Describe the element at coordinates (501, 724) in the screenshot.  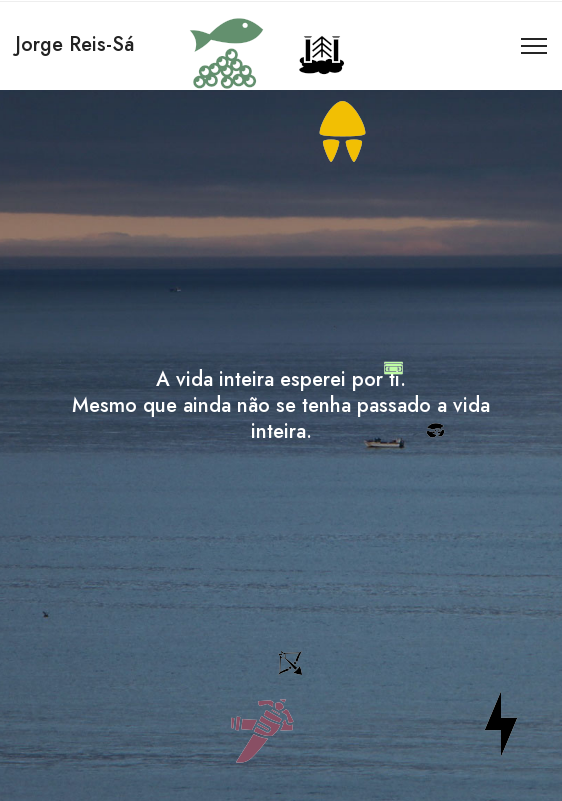
I see `indicates electric or battery power` at that location.